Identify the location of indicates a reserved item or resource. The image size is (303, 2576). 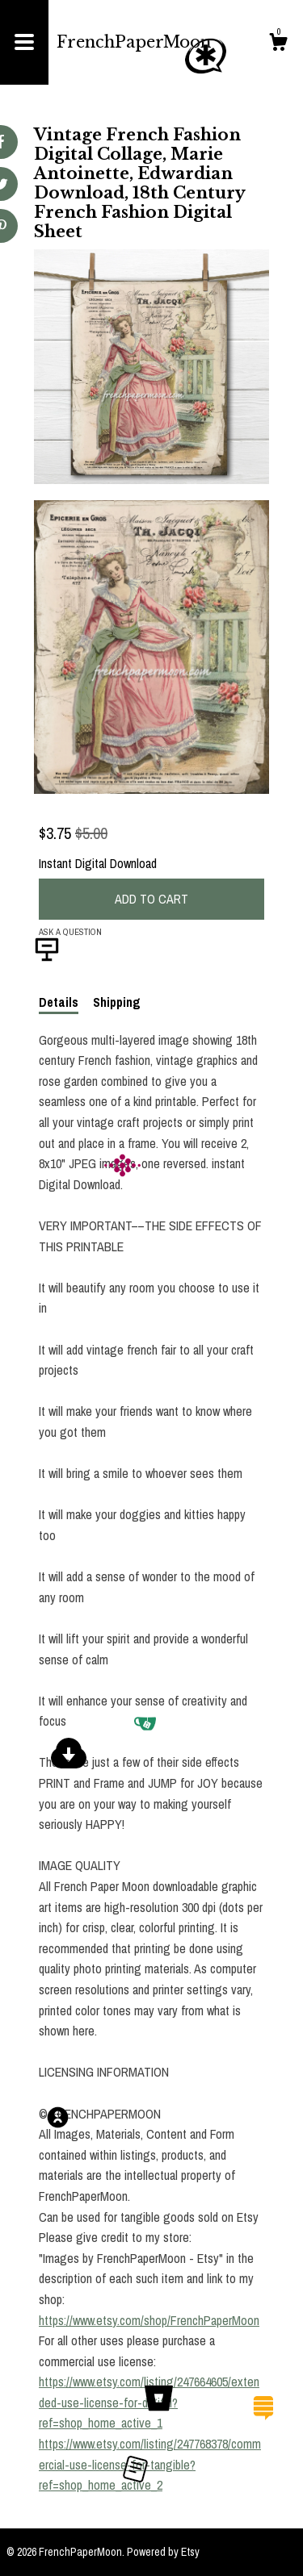
(47, 950).